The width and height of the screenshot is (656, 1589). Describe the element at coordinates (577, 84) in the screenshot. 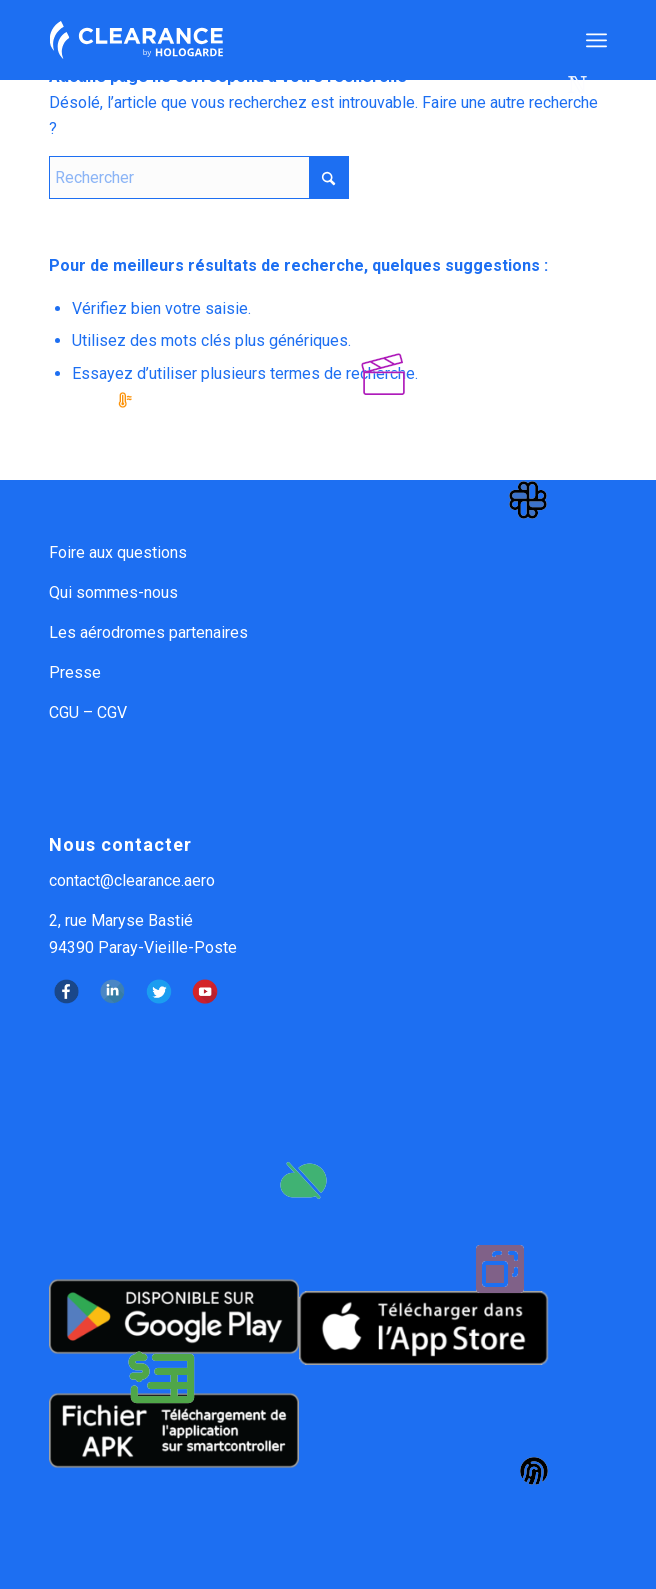

I see `open notion app` at that location.